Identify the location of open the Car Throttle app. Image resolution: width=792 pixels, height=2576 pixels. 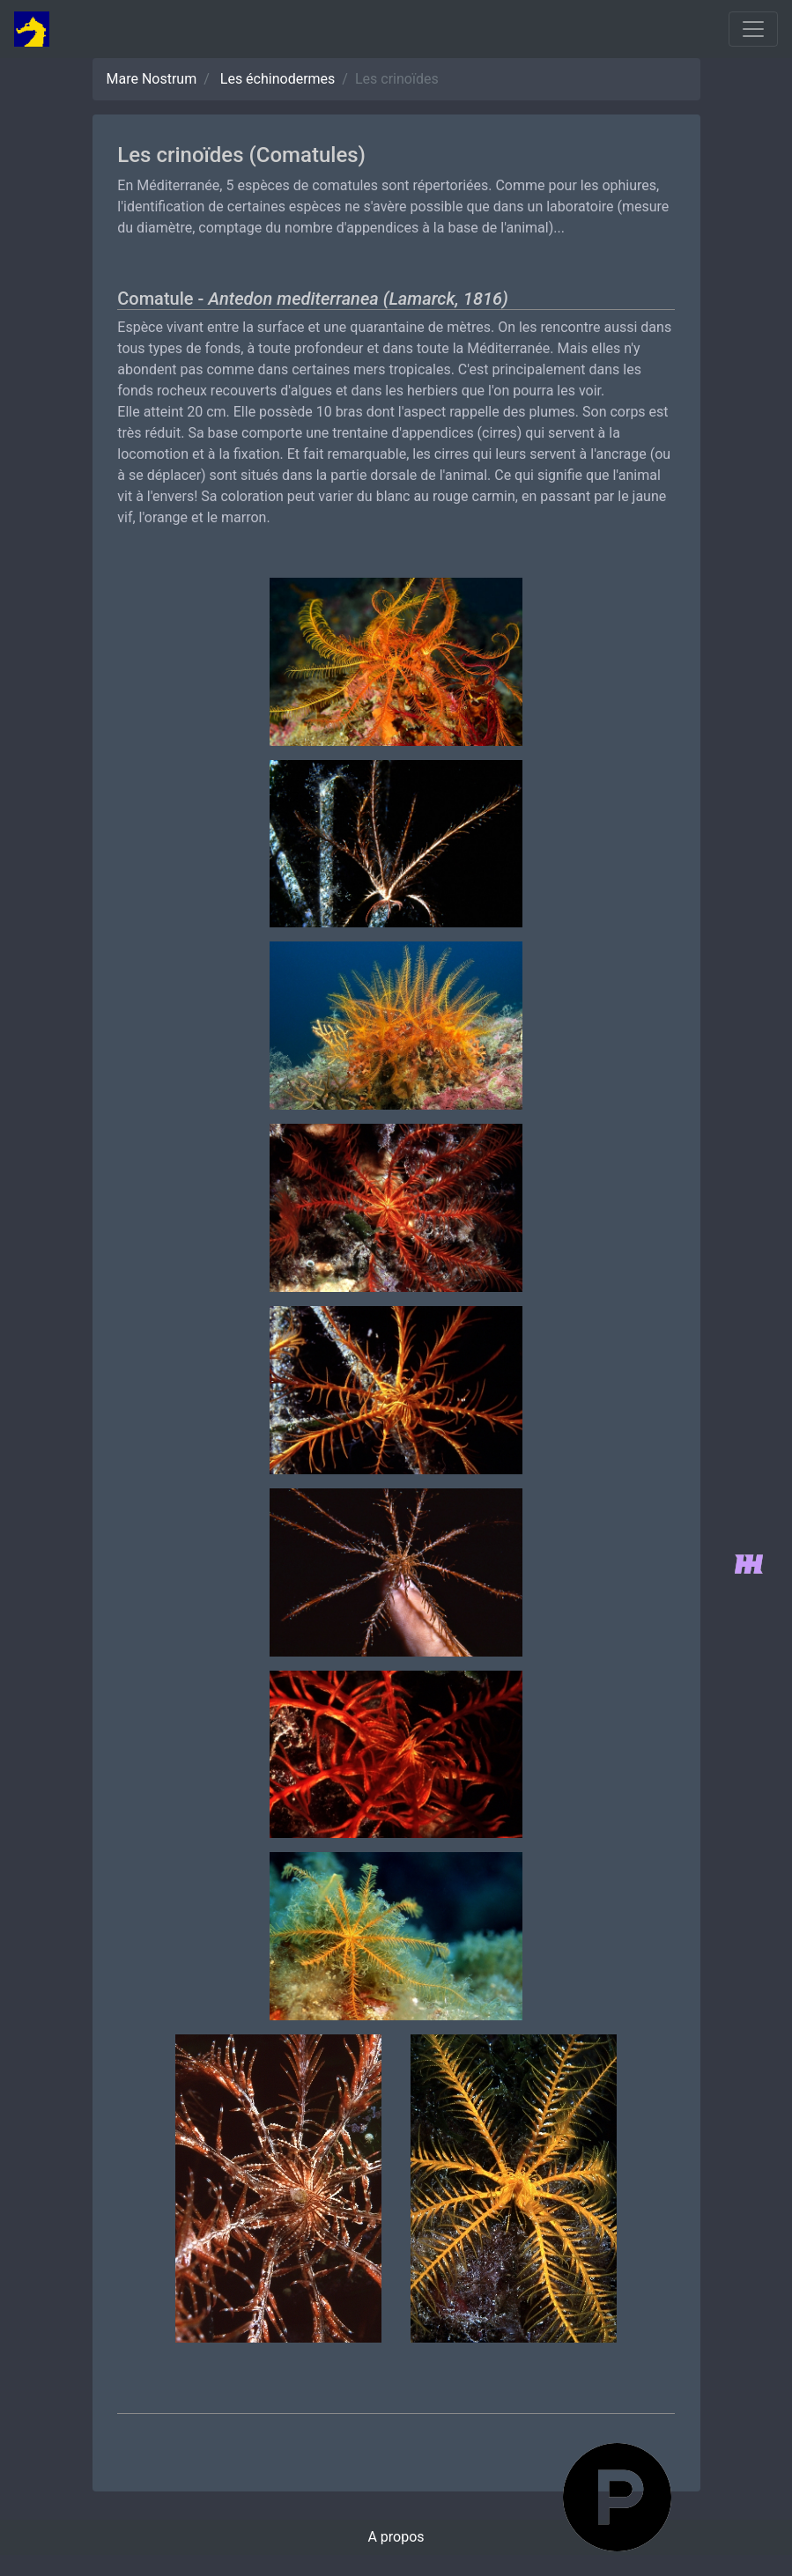
(749, 1564).